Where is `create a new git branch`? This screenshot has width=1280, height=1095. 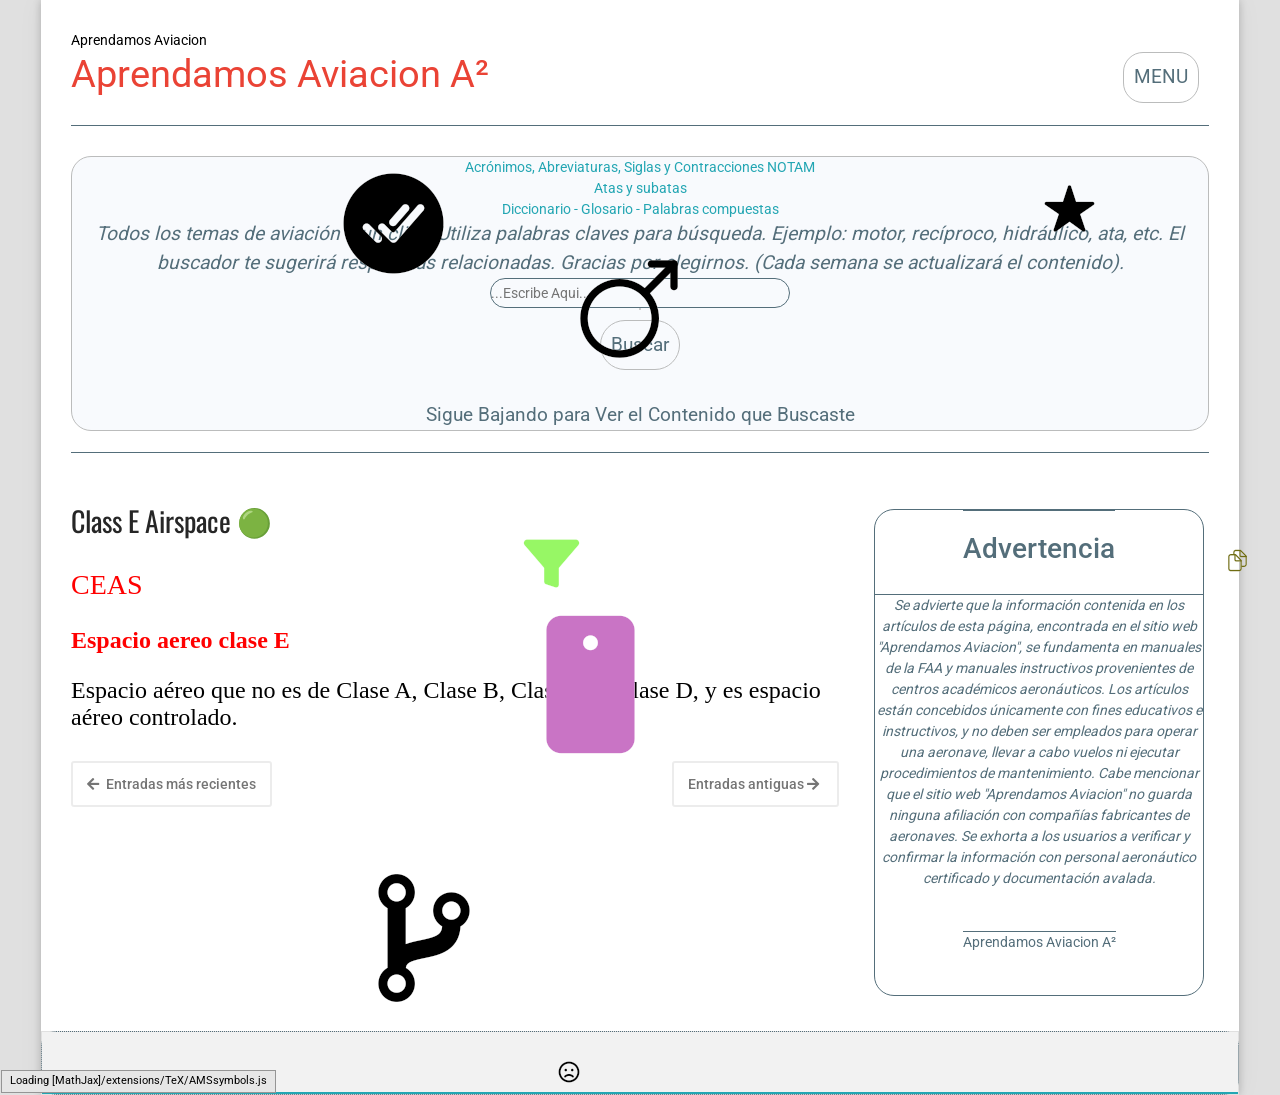 create a new git branch is located at coordinates (424, 938).